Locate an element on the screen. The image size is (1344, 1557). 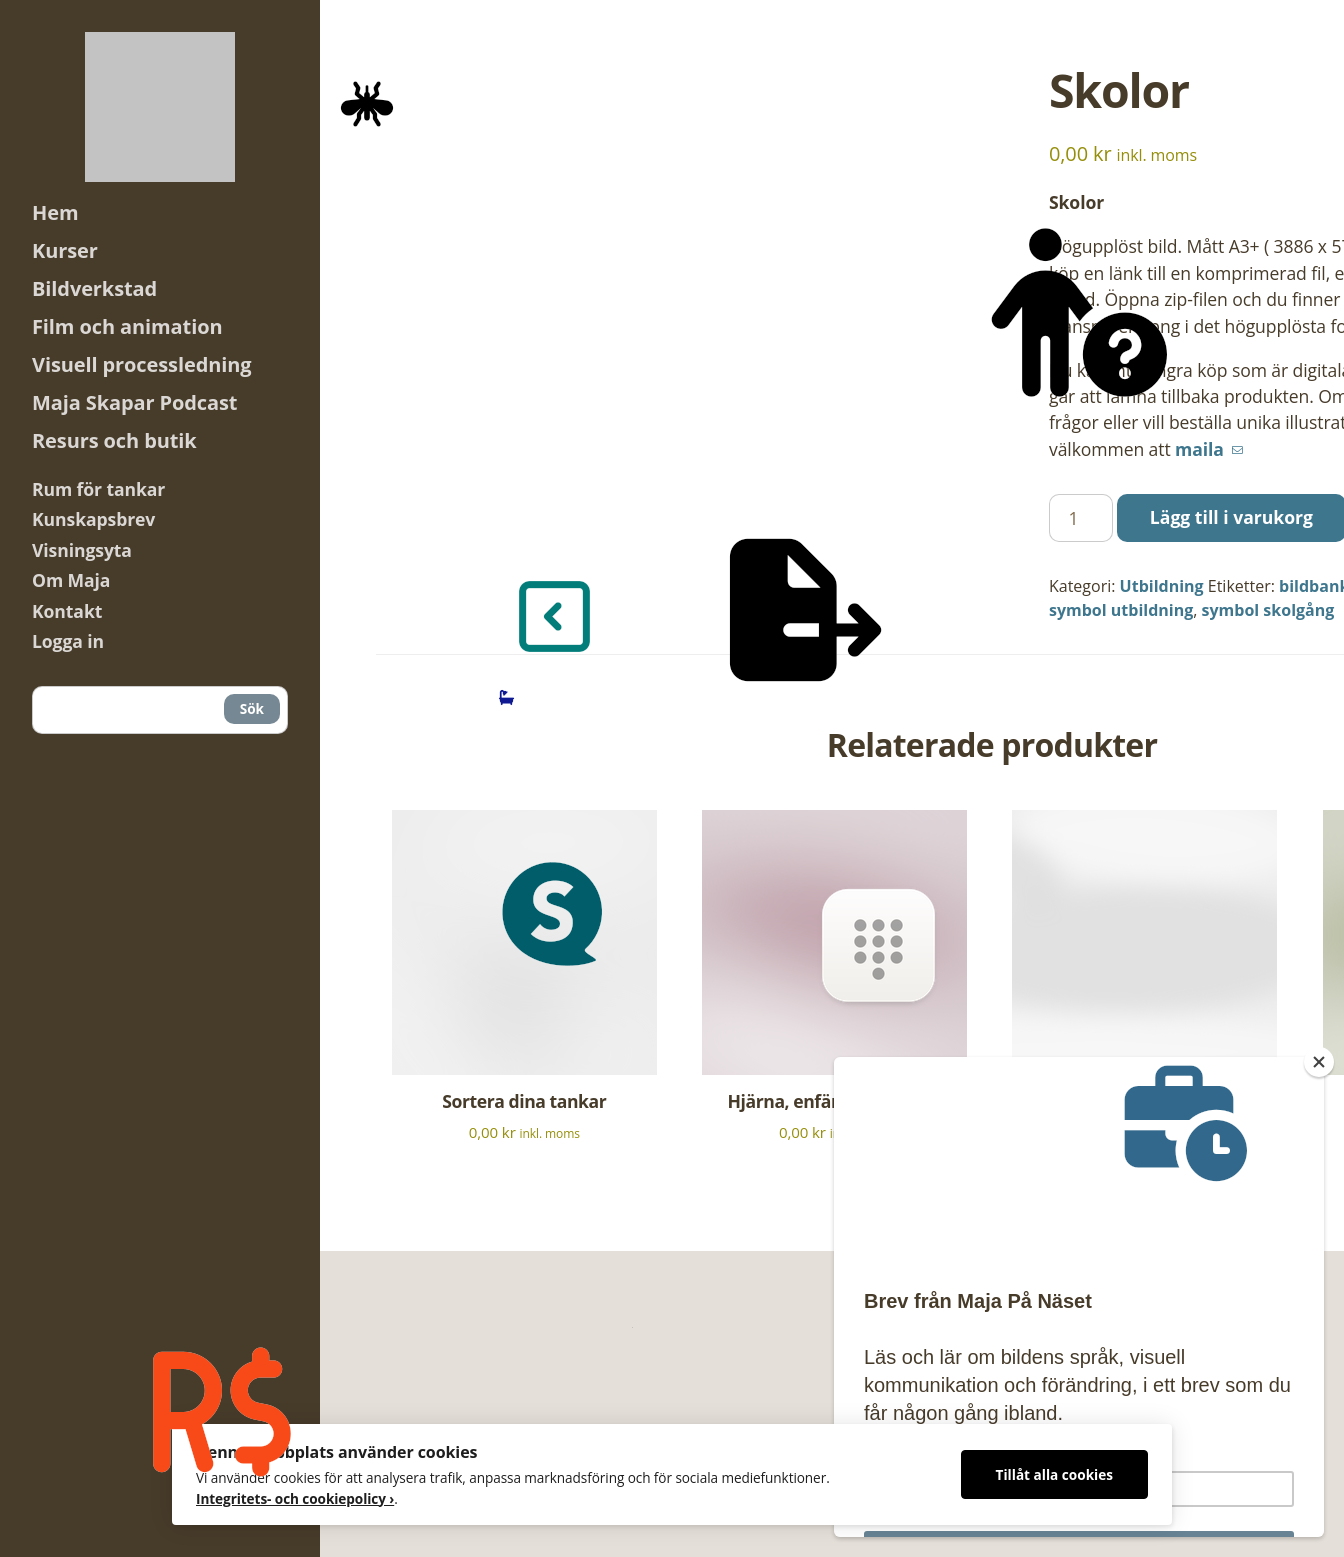
open the Speakap app is located at coordinates (552, 914).